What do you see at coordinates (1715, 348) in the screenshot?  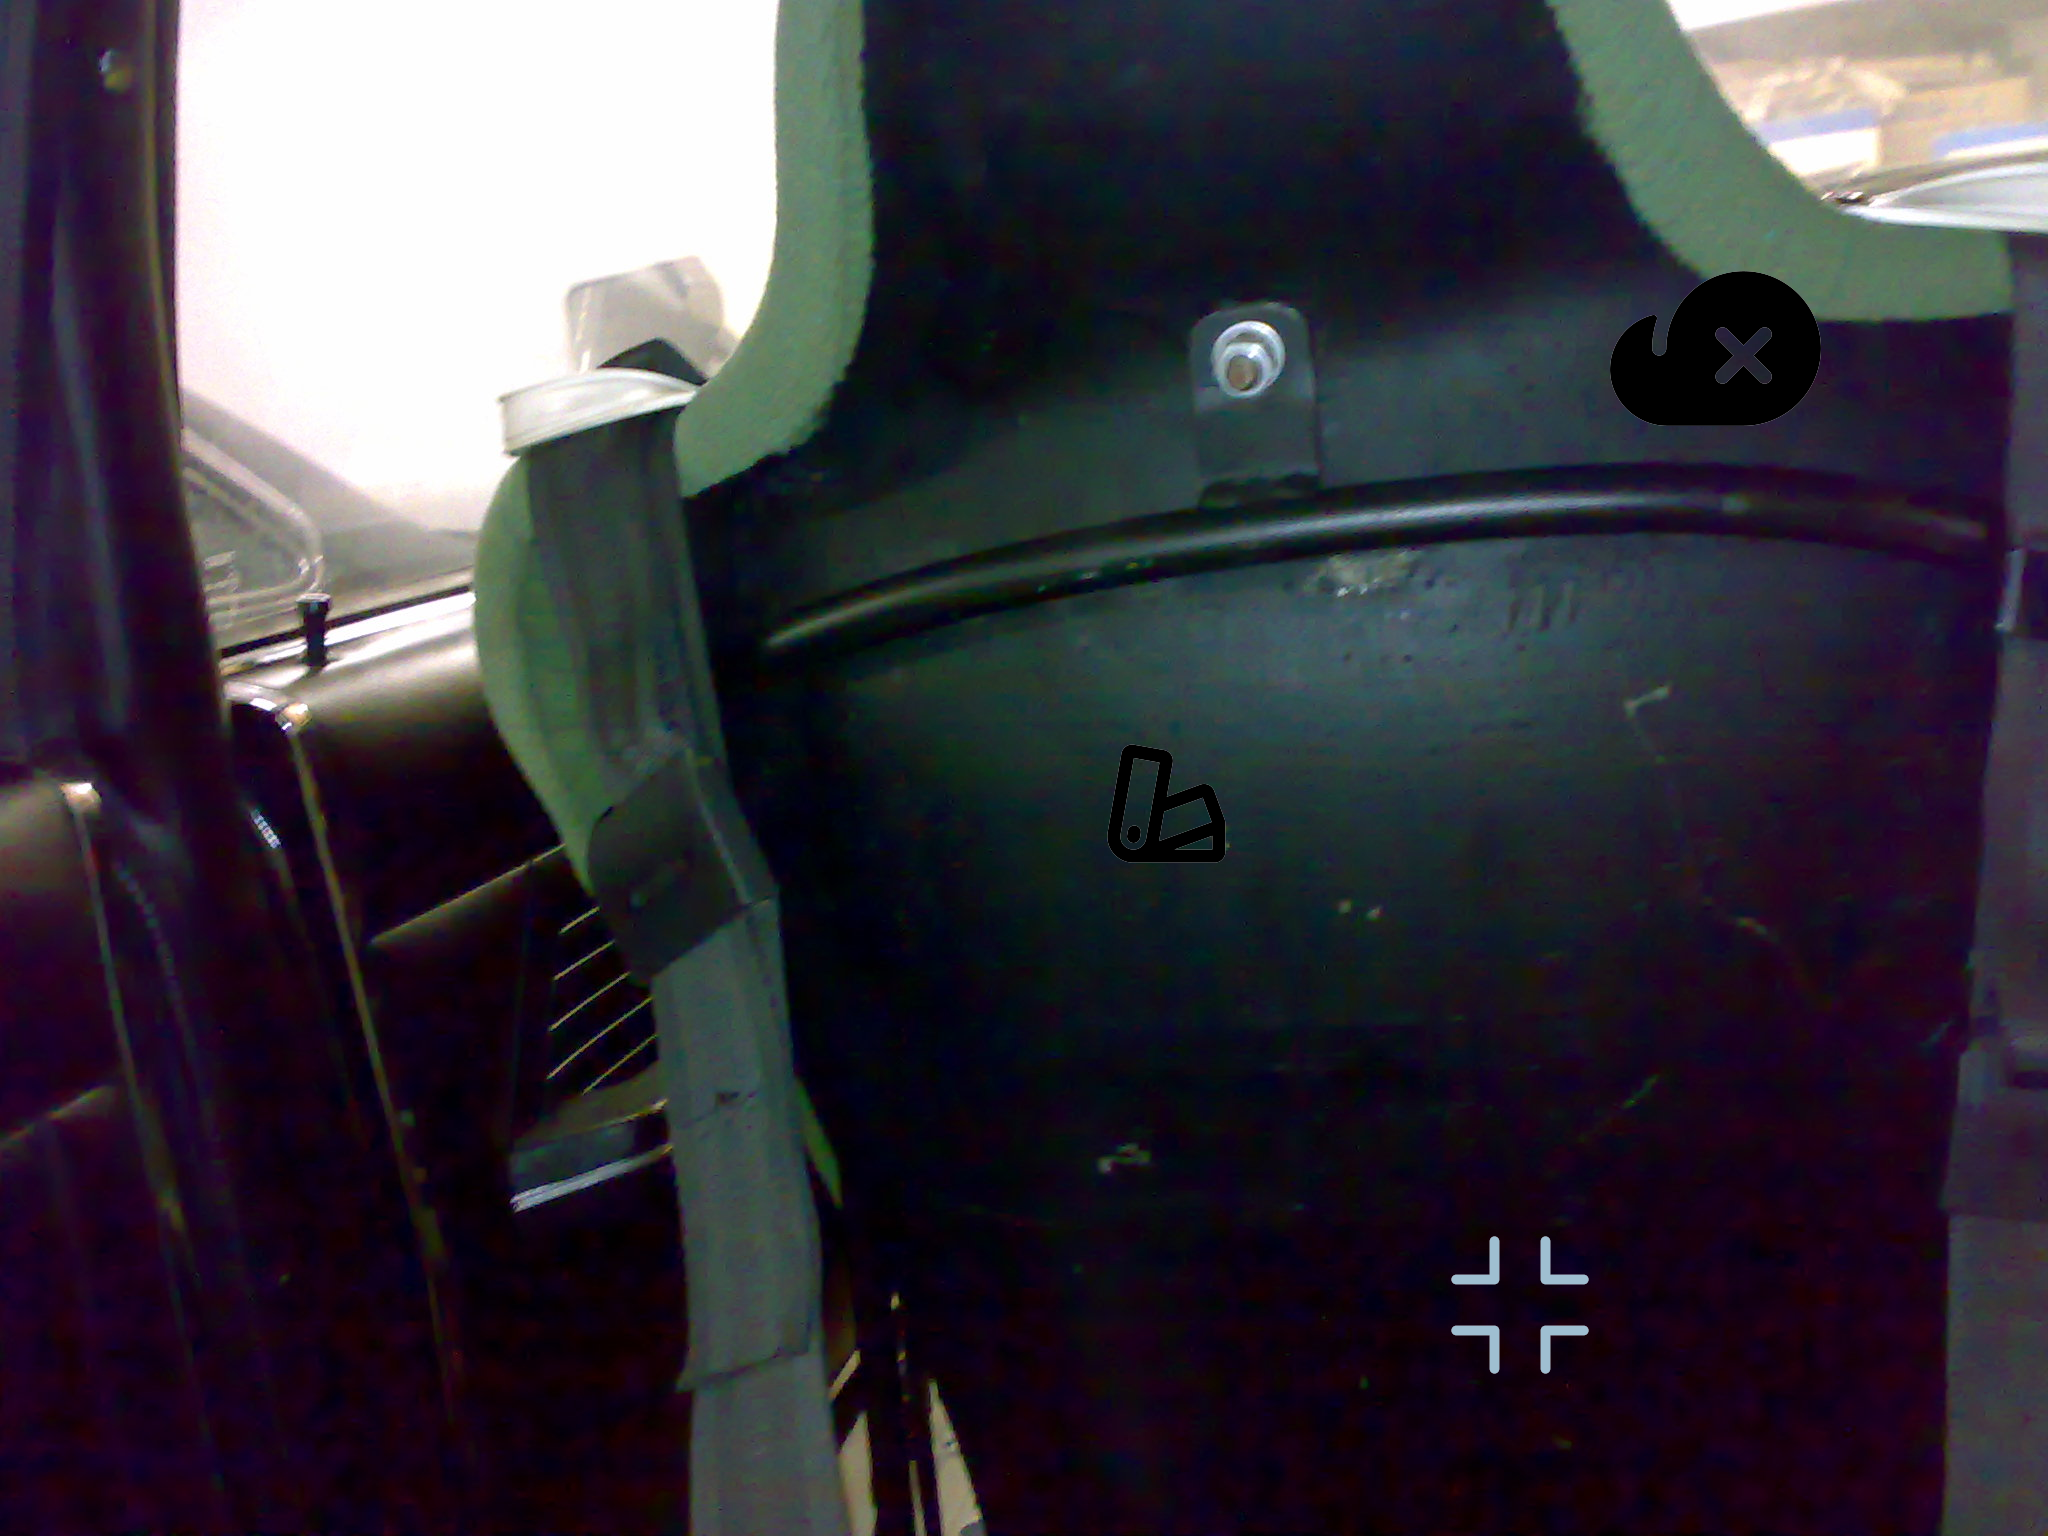 I see `disconnect from cloud storage` at bounding box center [1715, 348].